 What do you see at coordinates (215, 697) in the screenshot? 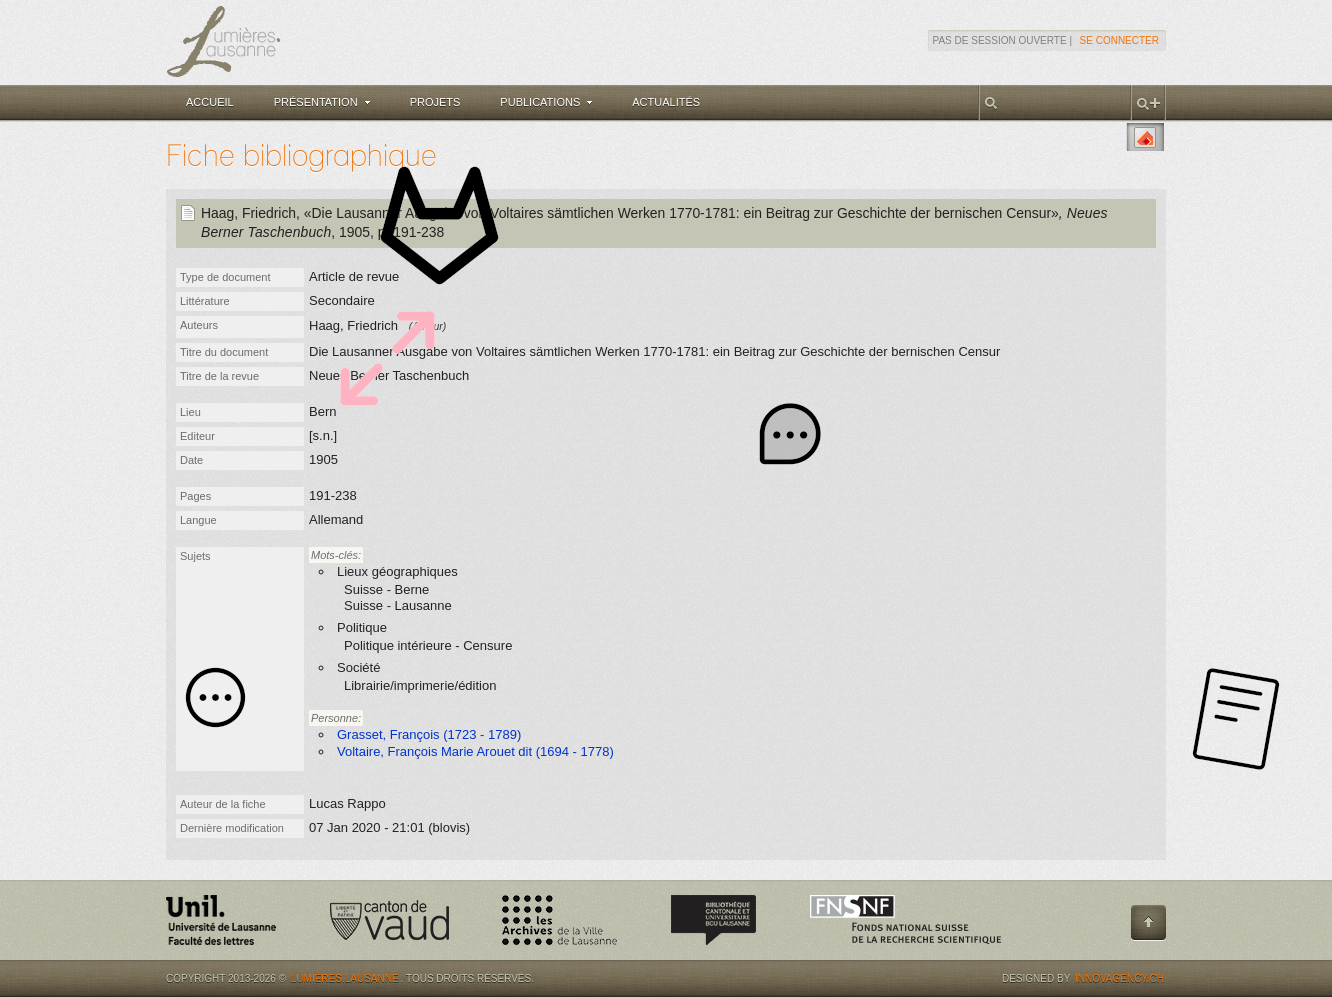
I see `open more options menu` at bounding box center [215, 697].